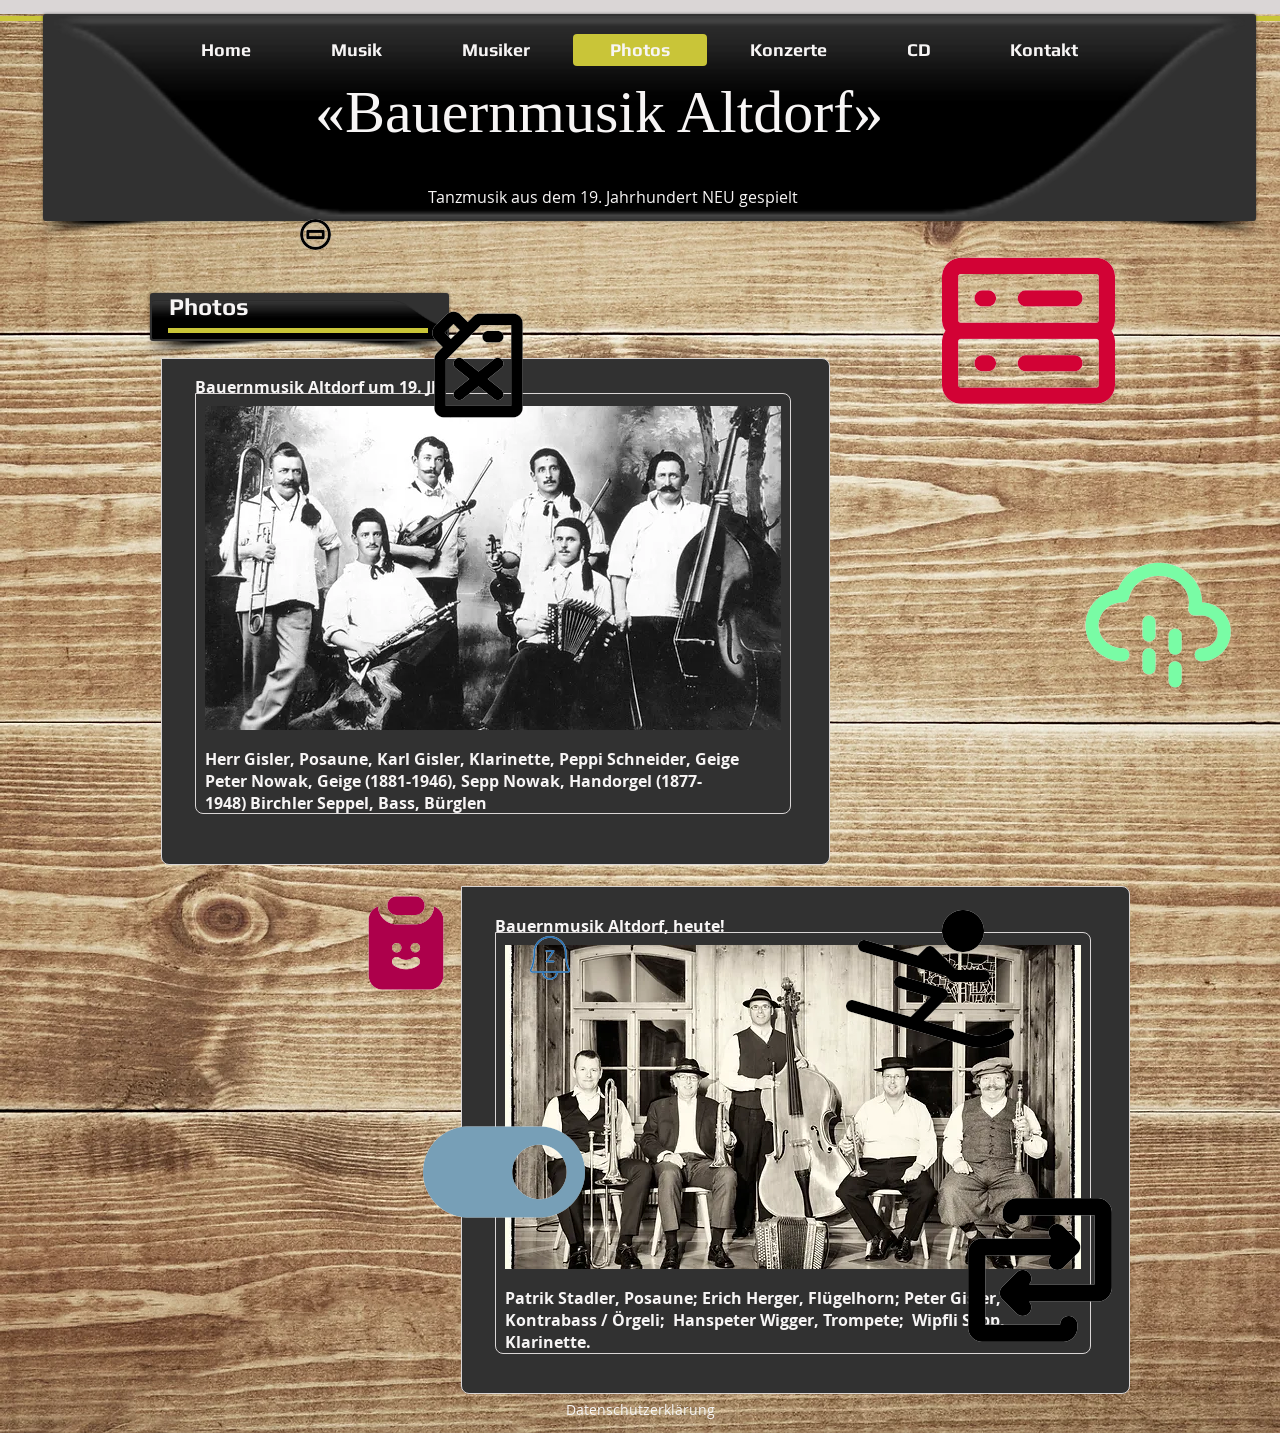 Image resolution: width=1280 pixels, height=1433 pixels. I want to click on swap or exchange items, so click(1040, 1270).